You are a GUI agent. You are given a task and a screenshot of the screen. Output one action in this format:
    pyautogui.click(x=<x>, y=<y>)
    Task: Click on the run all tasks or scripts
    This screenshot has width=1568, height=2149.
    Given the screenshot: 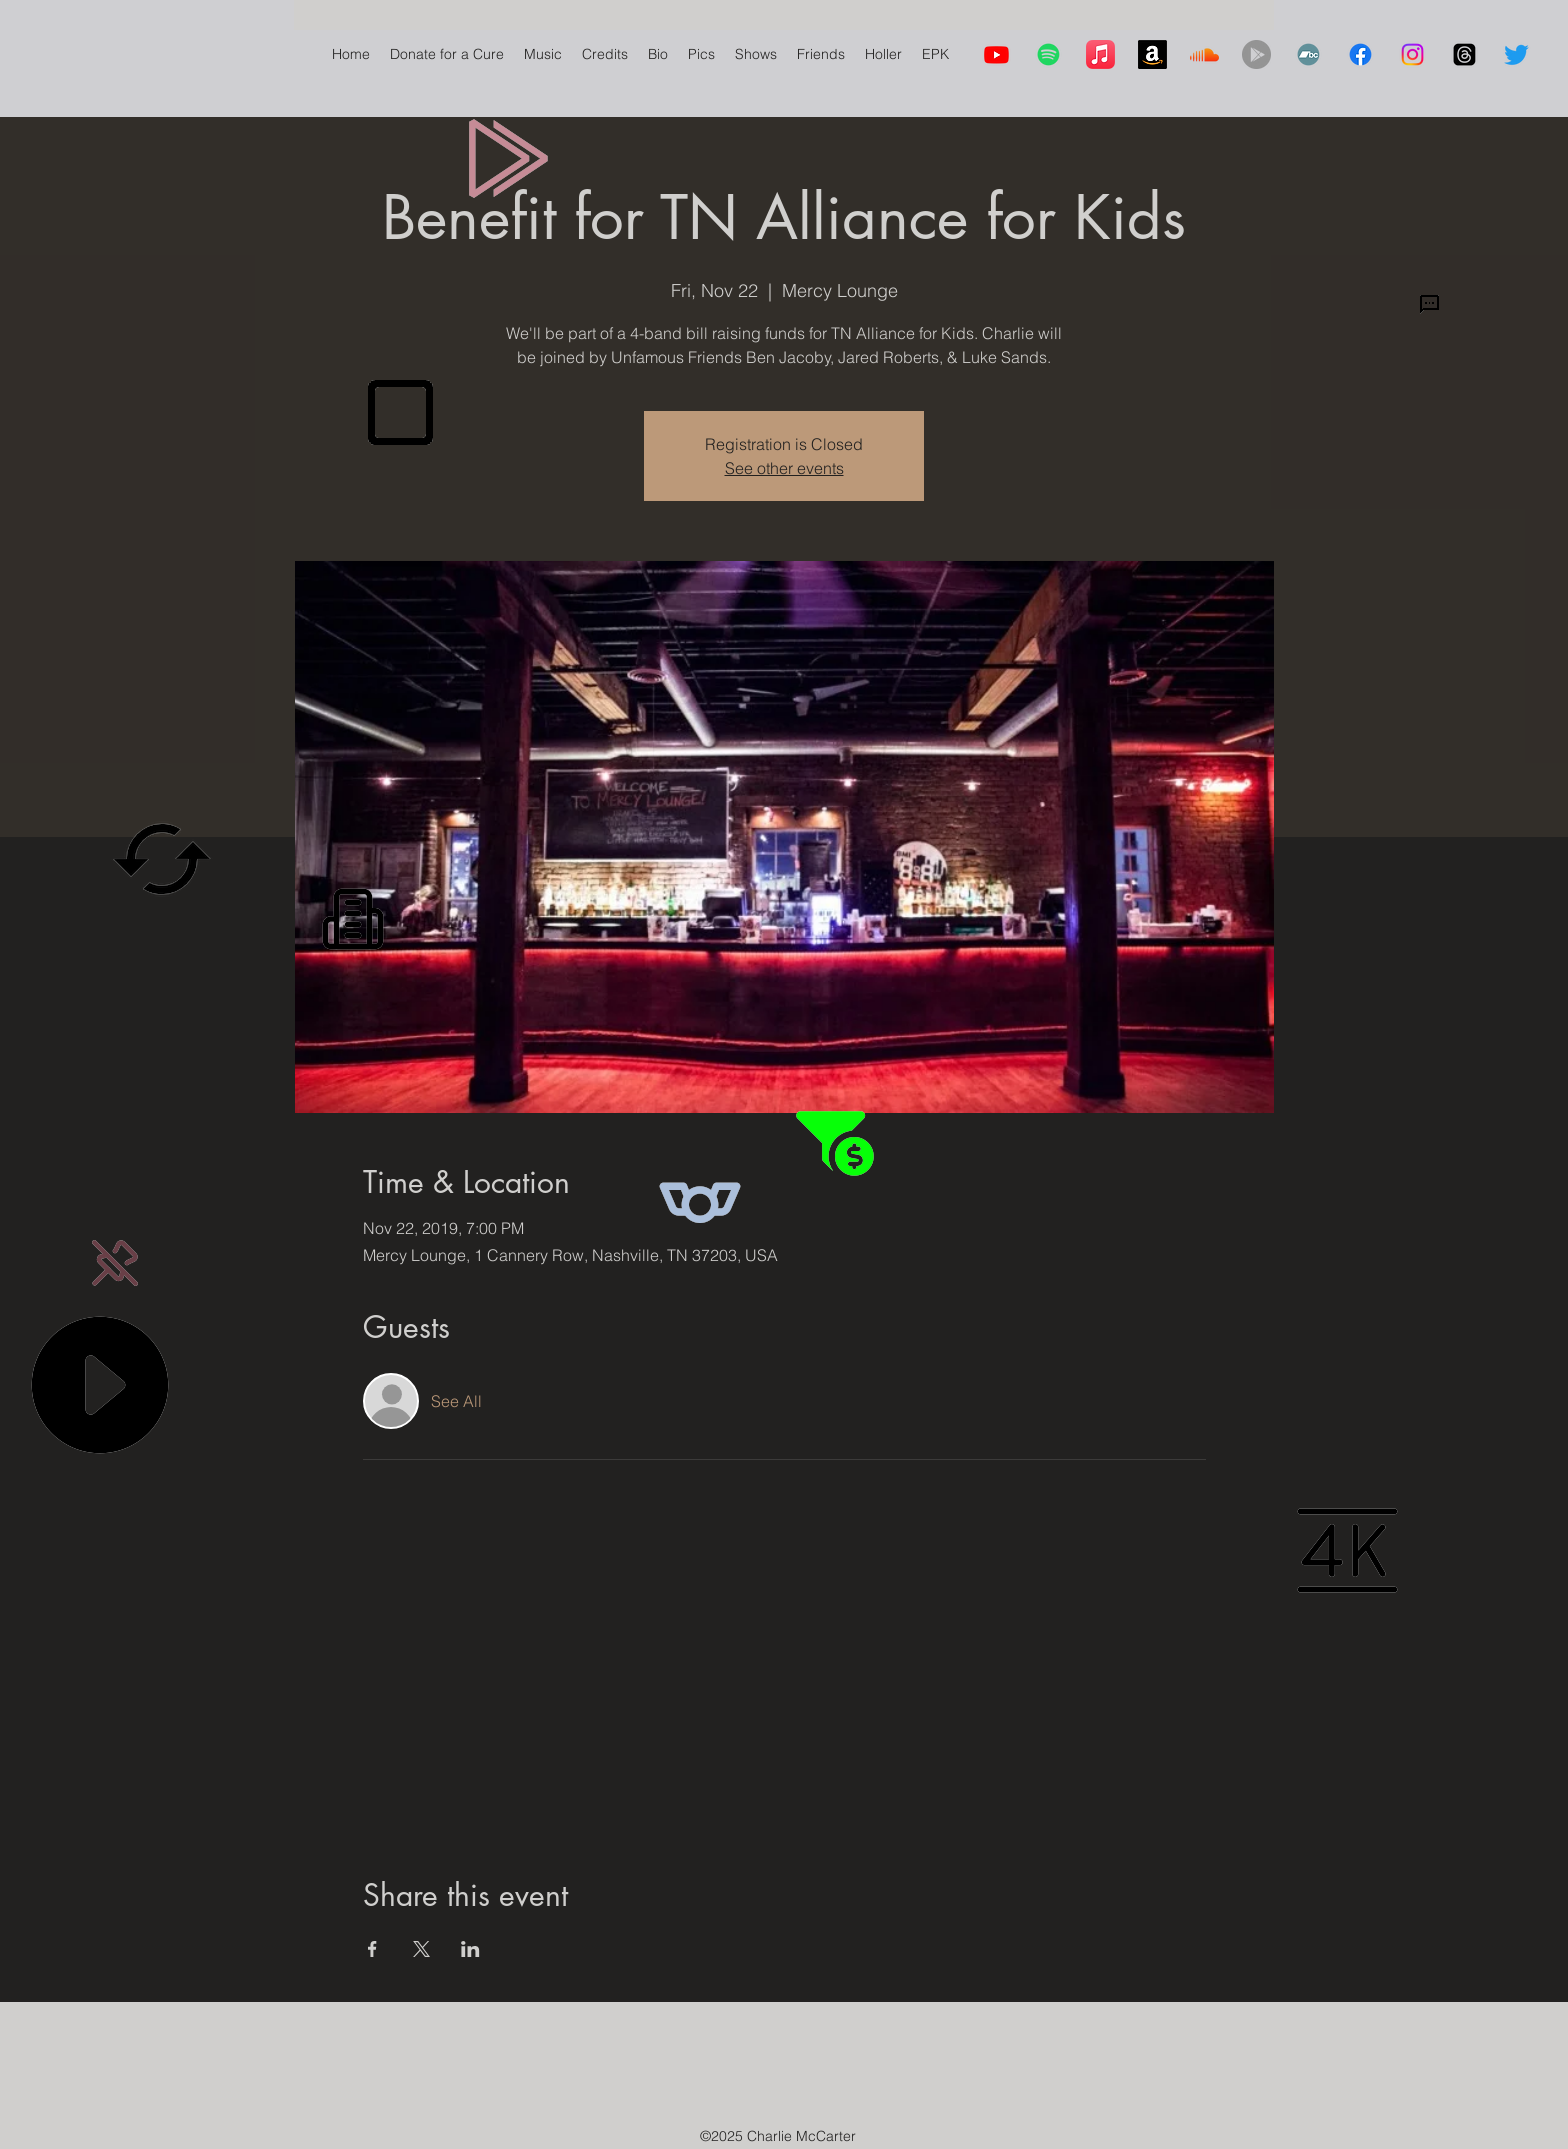 What is the action you would take?
    pyautogui.click(x=506, y=156)
    